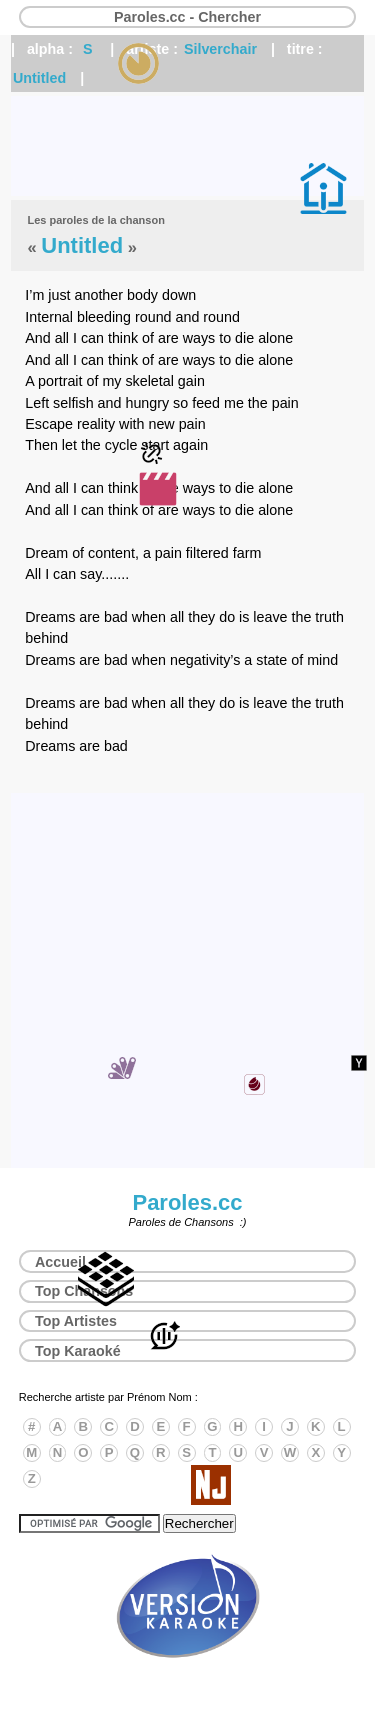  Describe the element at coordinates (106, 1279) in the screenshot. I see `open torizon platform dashboard` at that location.